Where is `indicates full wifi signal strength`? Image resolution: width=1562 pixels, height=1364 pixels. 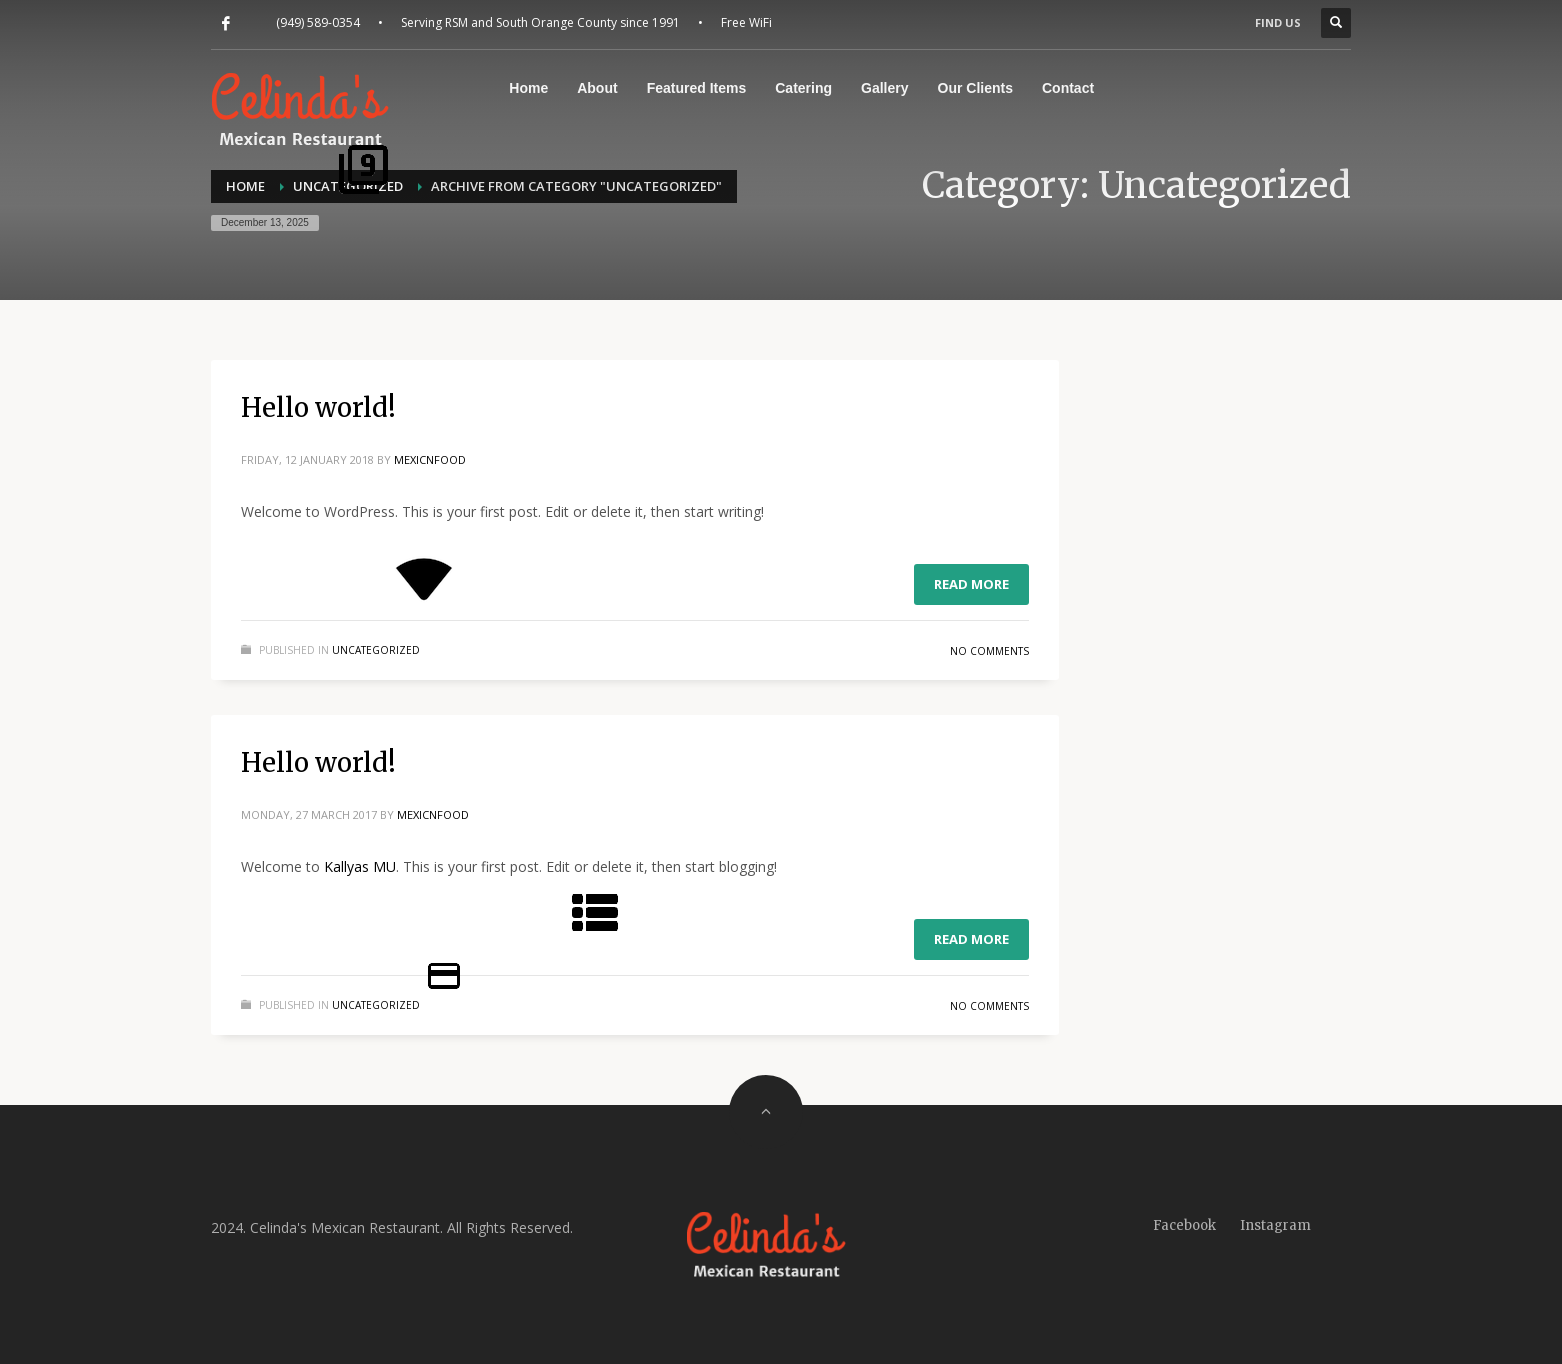
indicates full wifi signal strength is located at coordinates (424, 580).